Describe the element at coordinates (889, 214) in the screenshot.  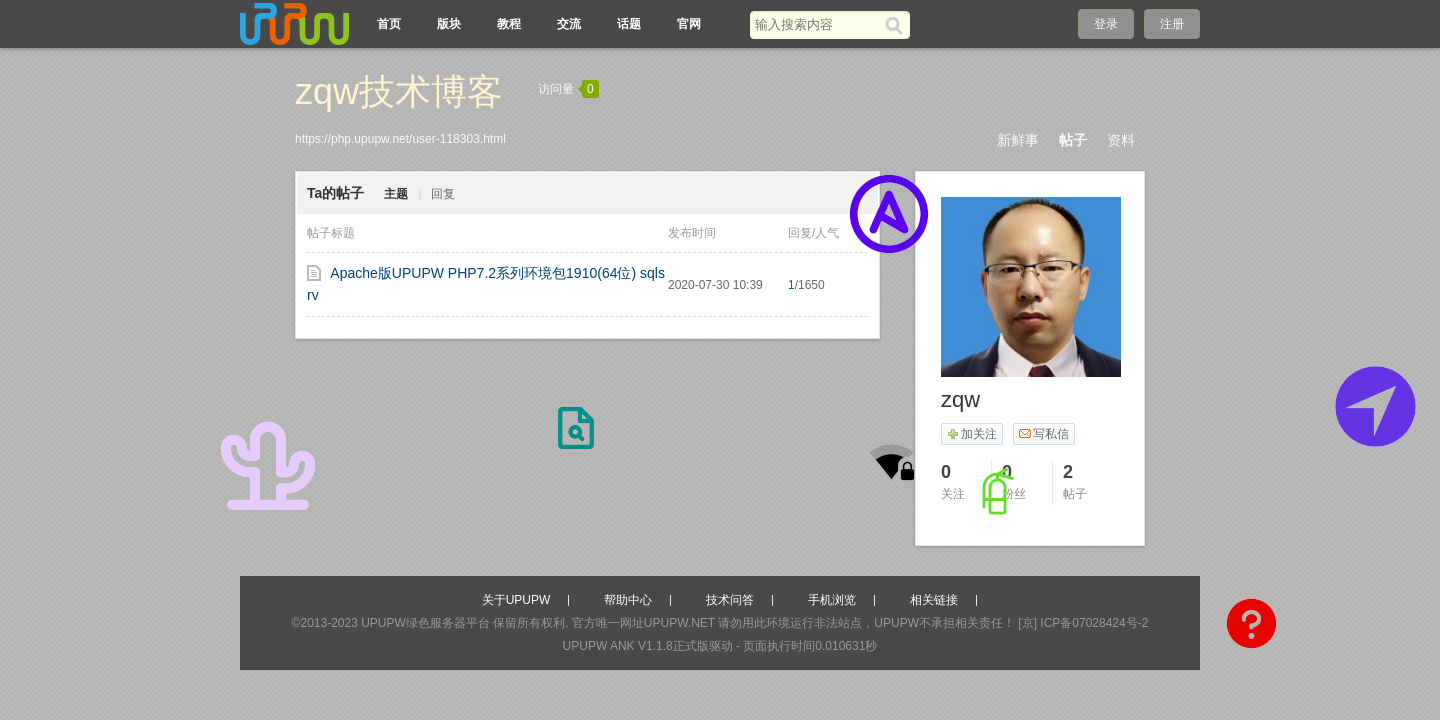
I see `ansible automation platform logo` at that location.